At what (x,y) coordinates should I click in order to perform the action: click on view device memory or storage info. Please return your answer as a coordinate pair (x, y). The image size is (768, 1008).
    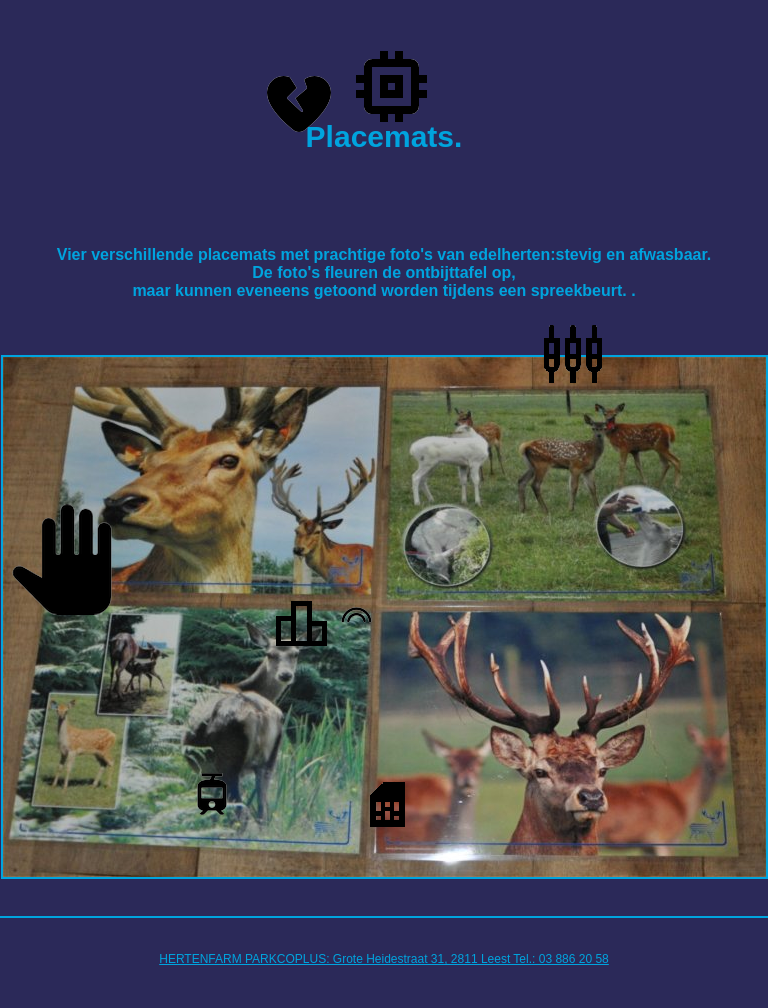
    Looking at the image, I should click on (391, 86).